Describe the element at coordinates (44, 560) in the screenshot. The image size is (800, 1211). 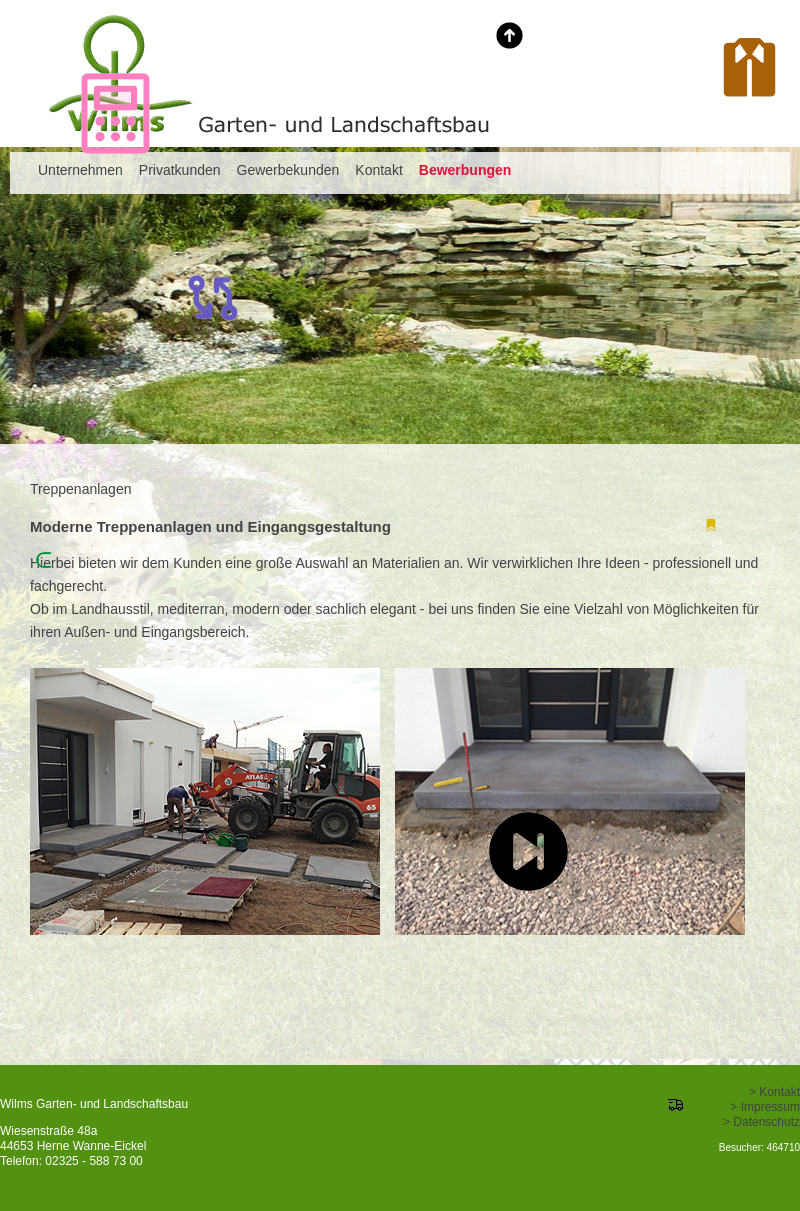
I see `indicates a proper subset relationship in mathematical notation` at that location.